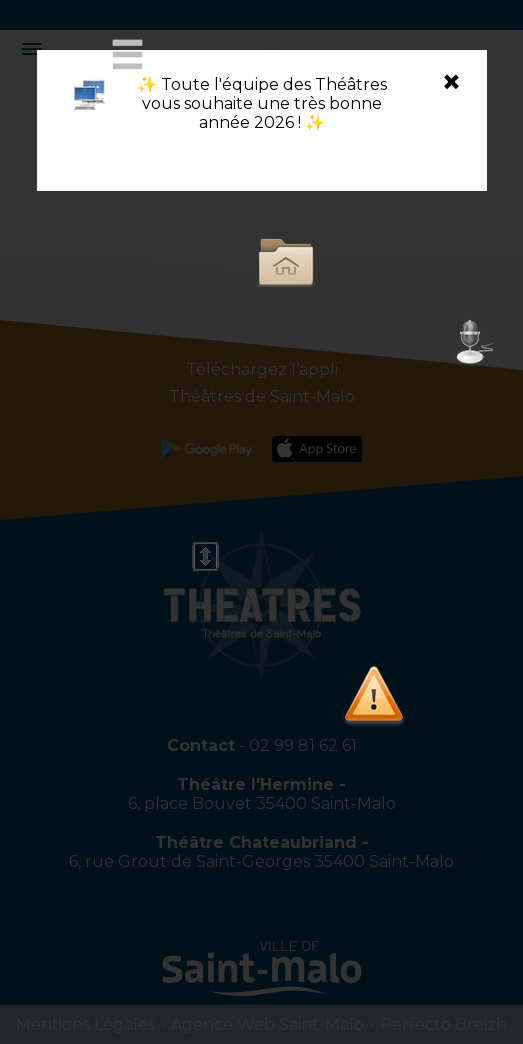  Describe the element at coordinates (374, 696) in the screenshot. I see `indicates a warning or caution state` at that location.